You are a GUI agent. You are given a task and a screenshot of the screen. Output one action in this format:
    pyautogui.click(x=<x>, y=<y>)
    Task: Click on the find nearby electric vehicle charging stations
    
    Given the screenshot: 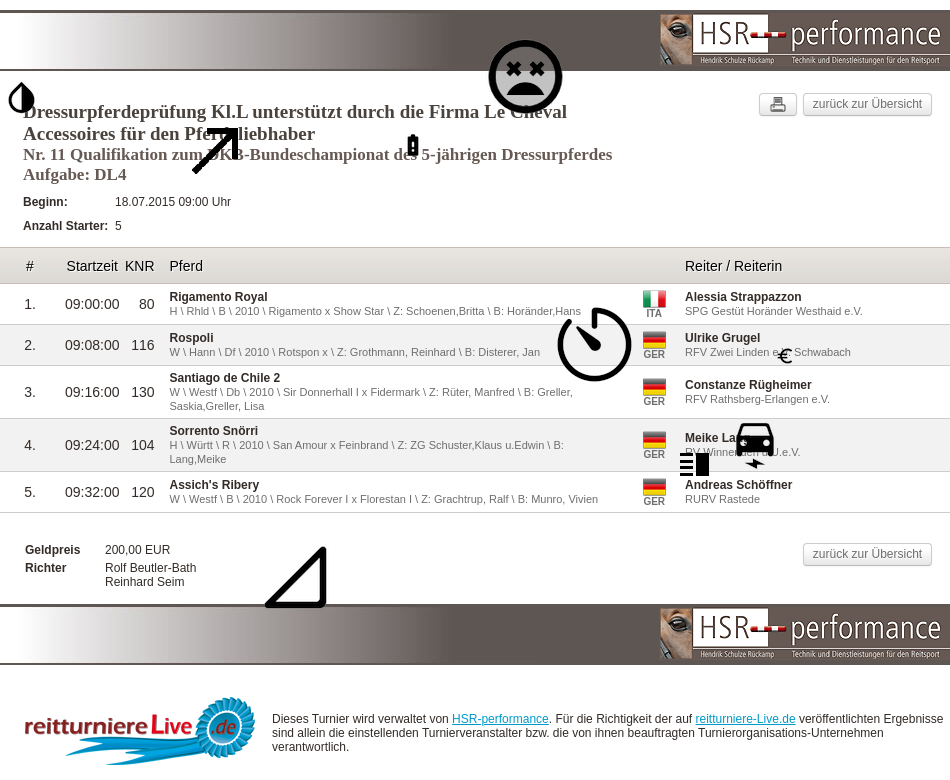 What is the action you would take?
    pyautogui.click(x=755, y=446)
    